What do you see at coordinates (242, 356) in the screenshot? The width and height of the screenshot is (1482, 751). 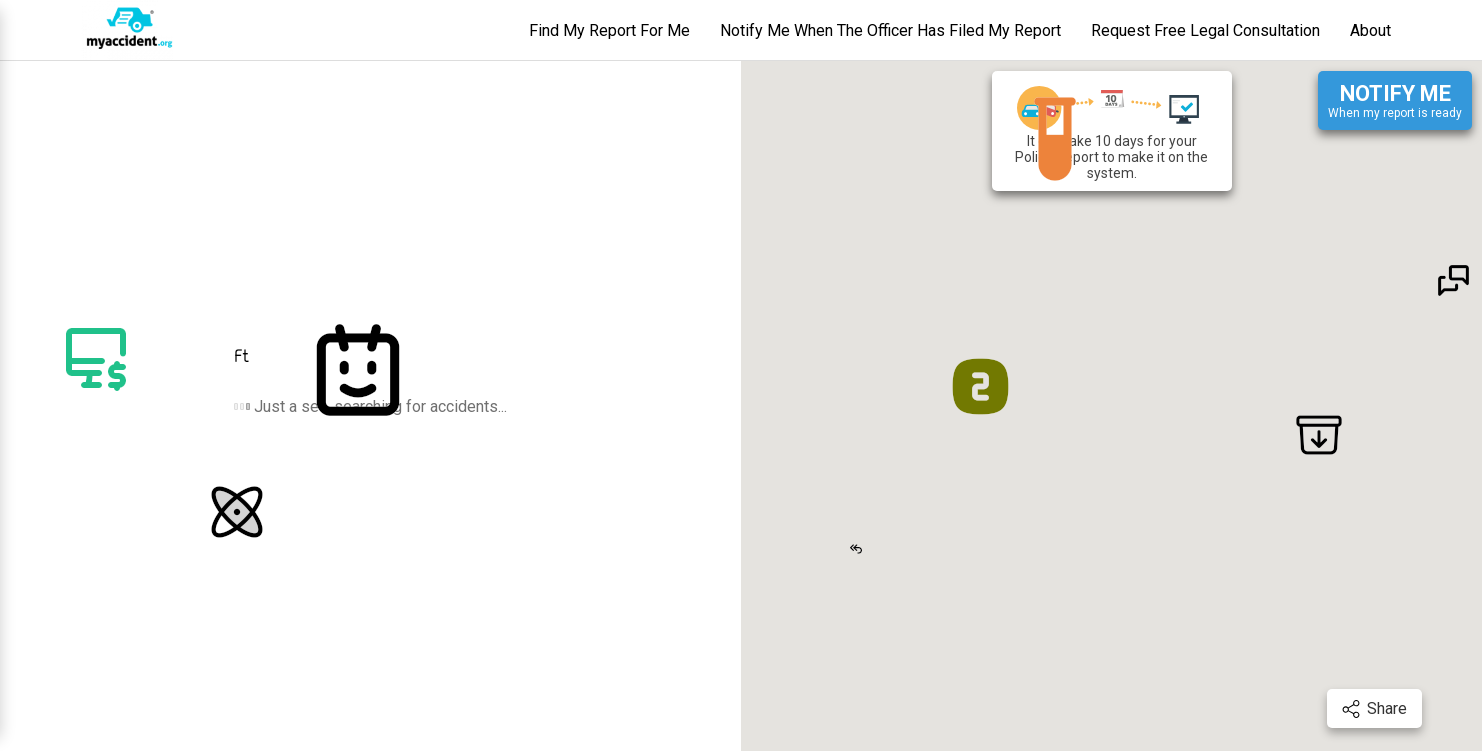 I see `indicates hungarian forint currency` at bounding box center [242, 356].